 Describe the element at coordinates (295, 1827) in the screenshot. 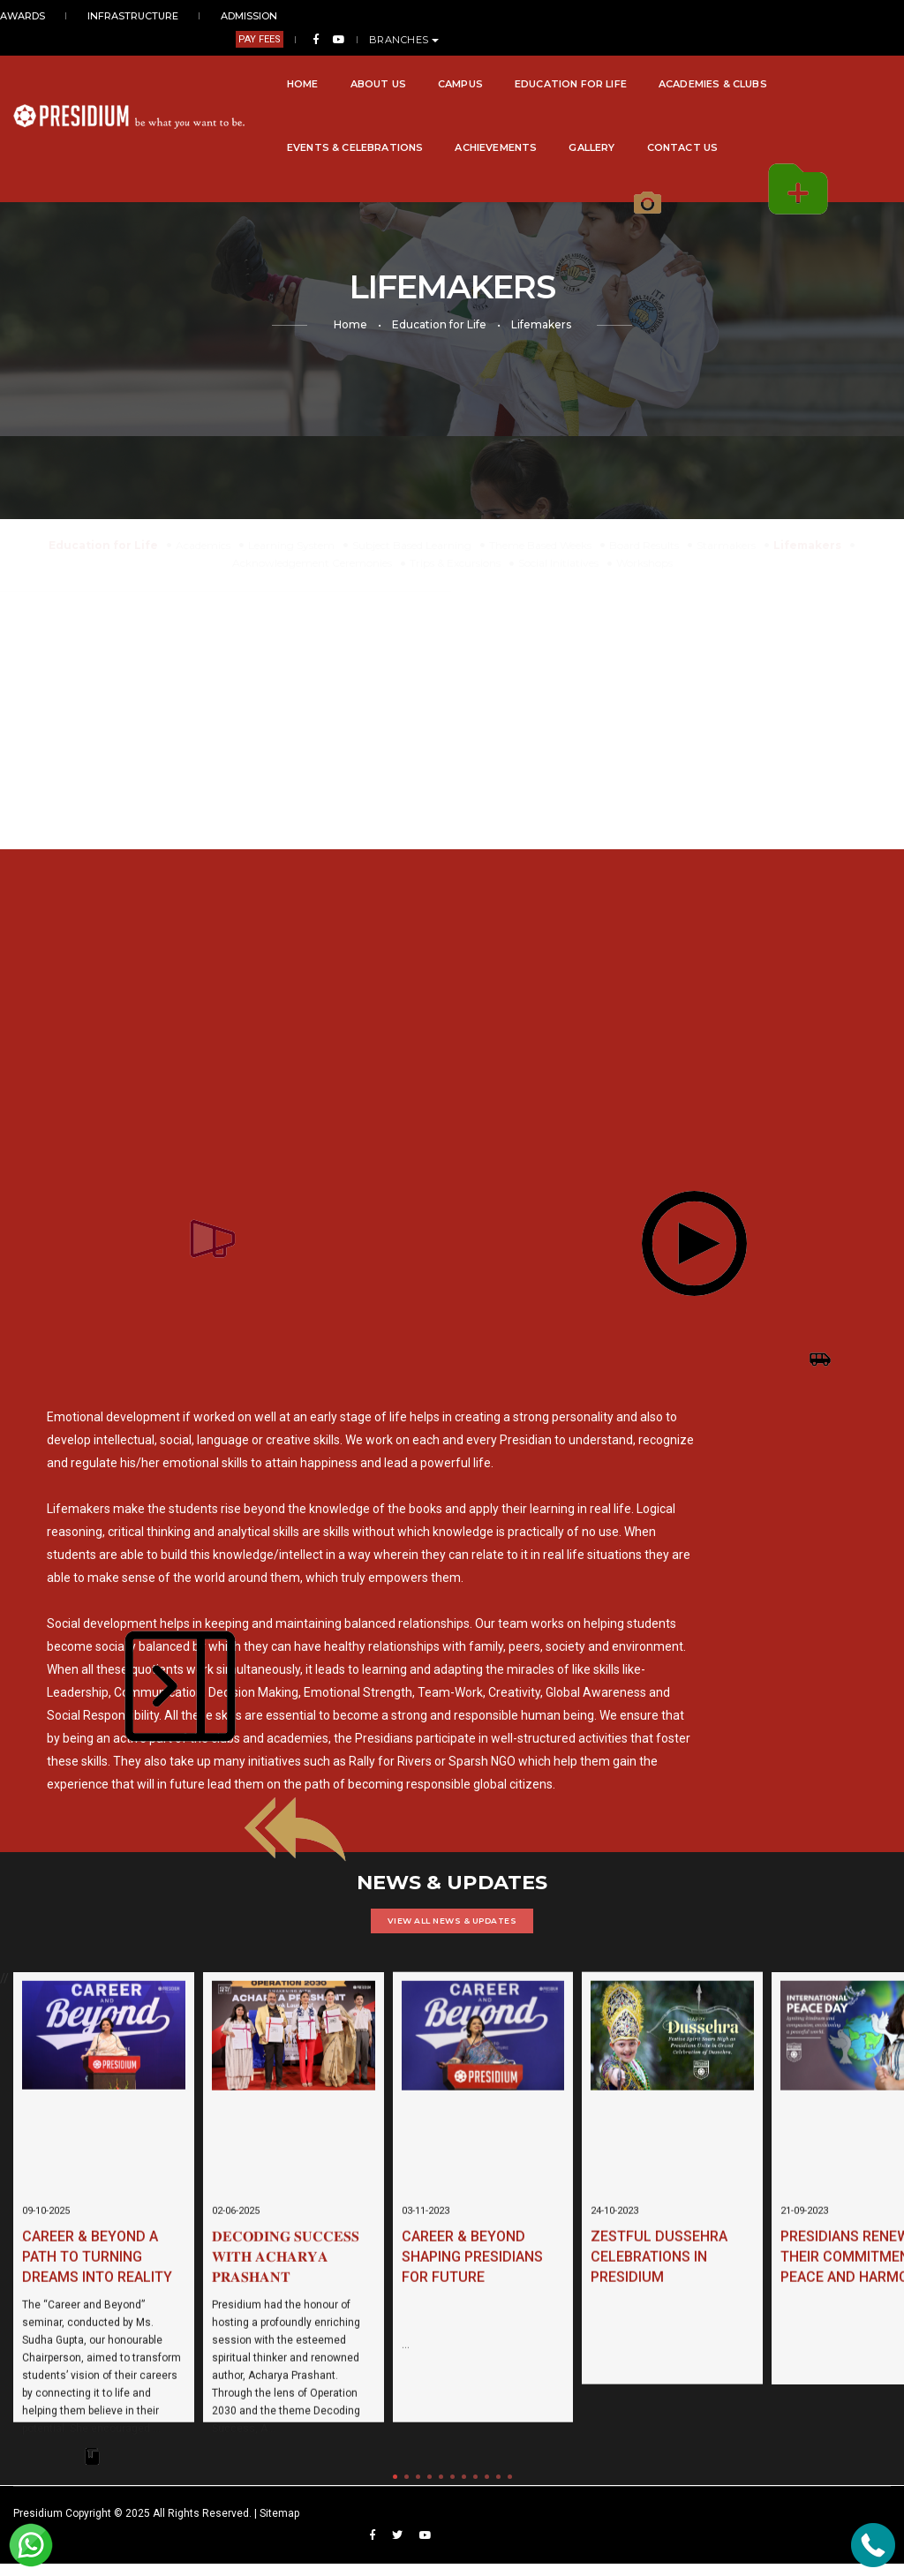

I see `reply to all recipients` at that location.